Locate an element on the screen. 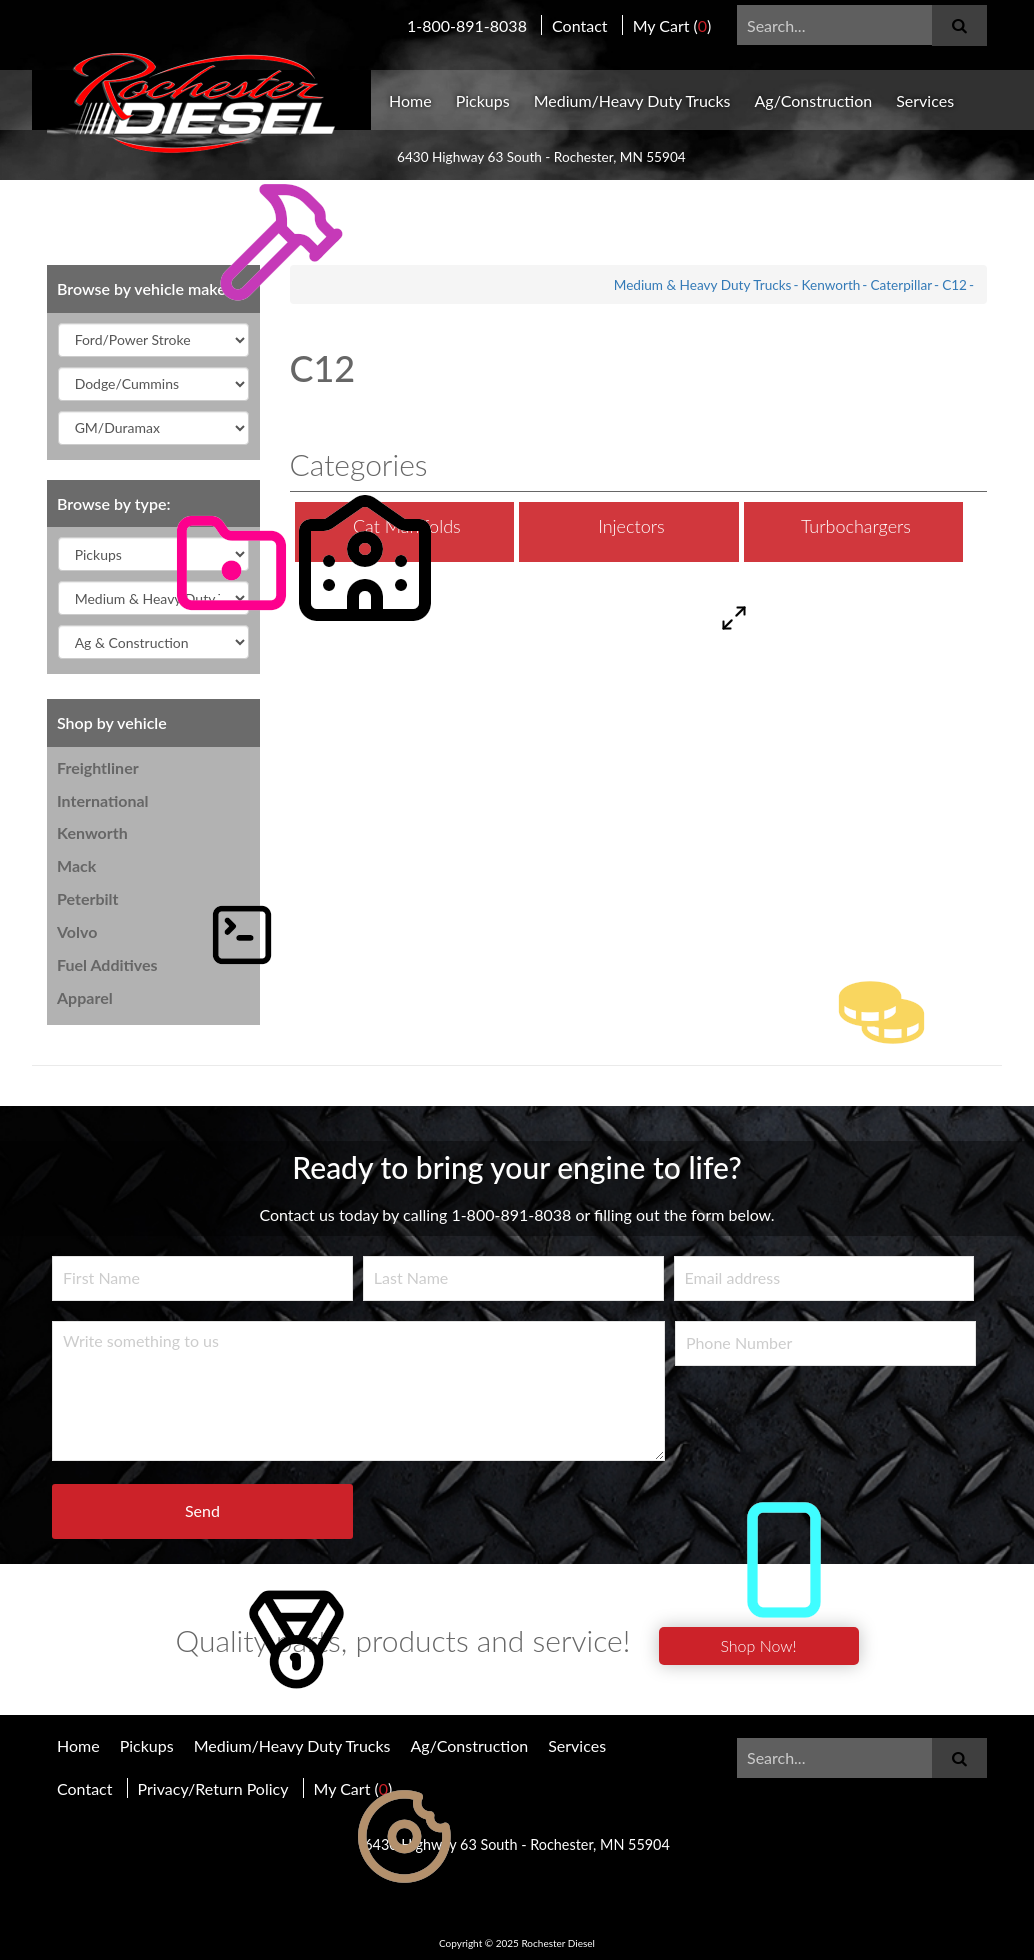 The image size is (1034, 1960). represents a mobile device or smartphone is located at coordinates (784, 1560).